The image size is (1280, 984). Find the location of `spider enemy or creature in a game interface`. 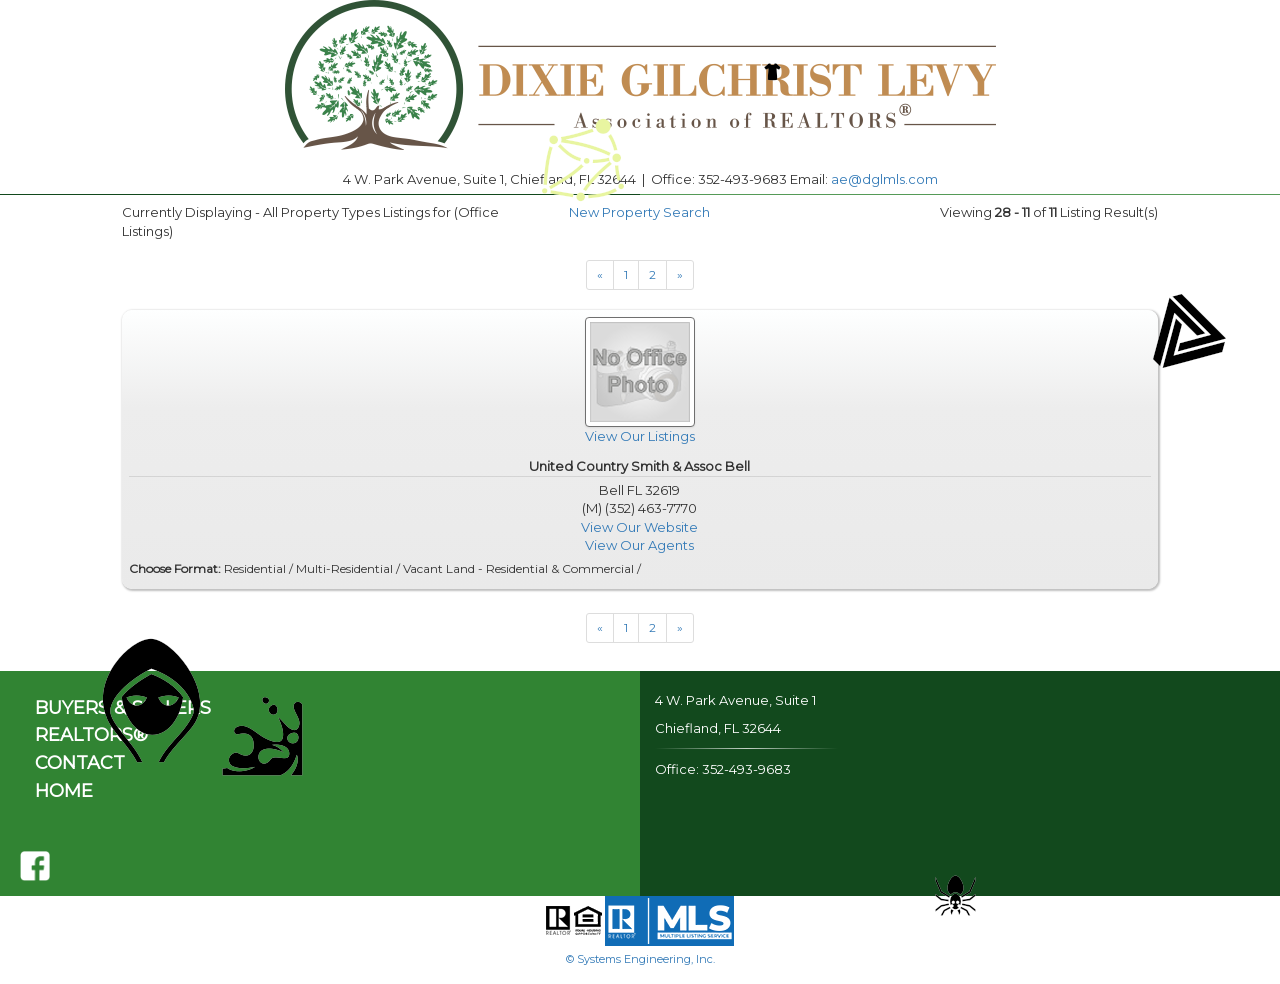

spider enemy or creature in a game interface is located at coordinates (955, 895).